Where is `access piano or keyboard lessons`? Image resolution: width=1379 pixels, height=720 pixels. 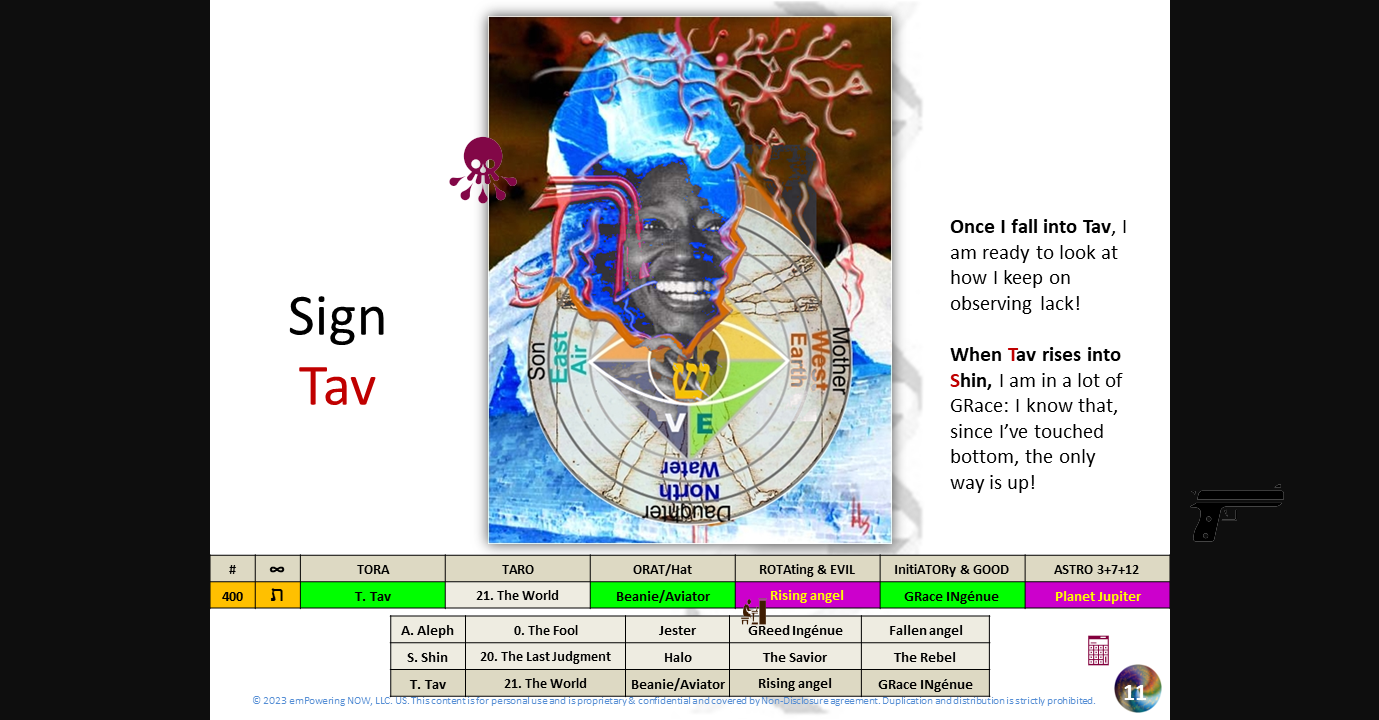 access piano or keyboard lessons is located at coordinates (754, 611).